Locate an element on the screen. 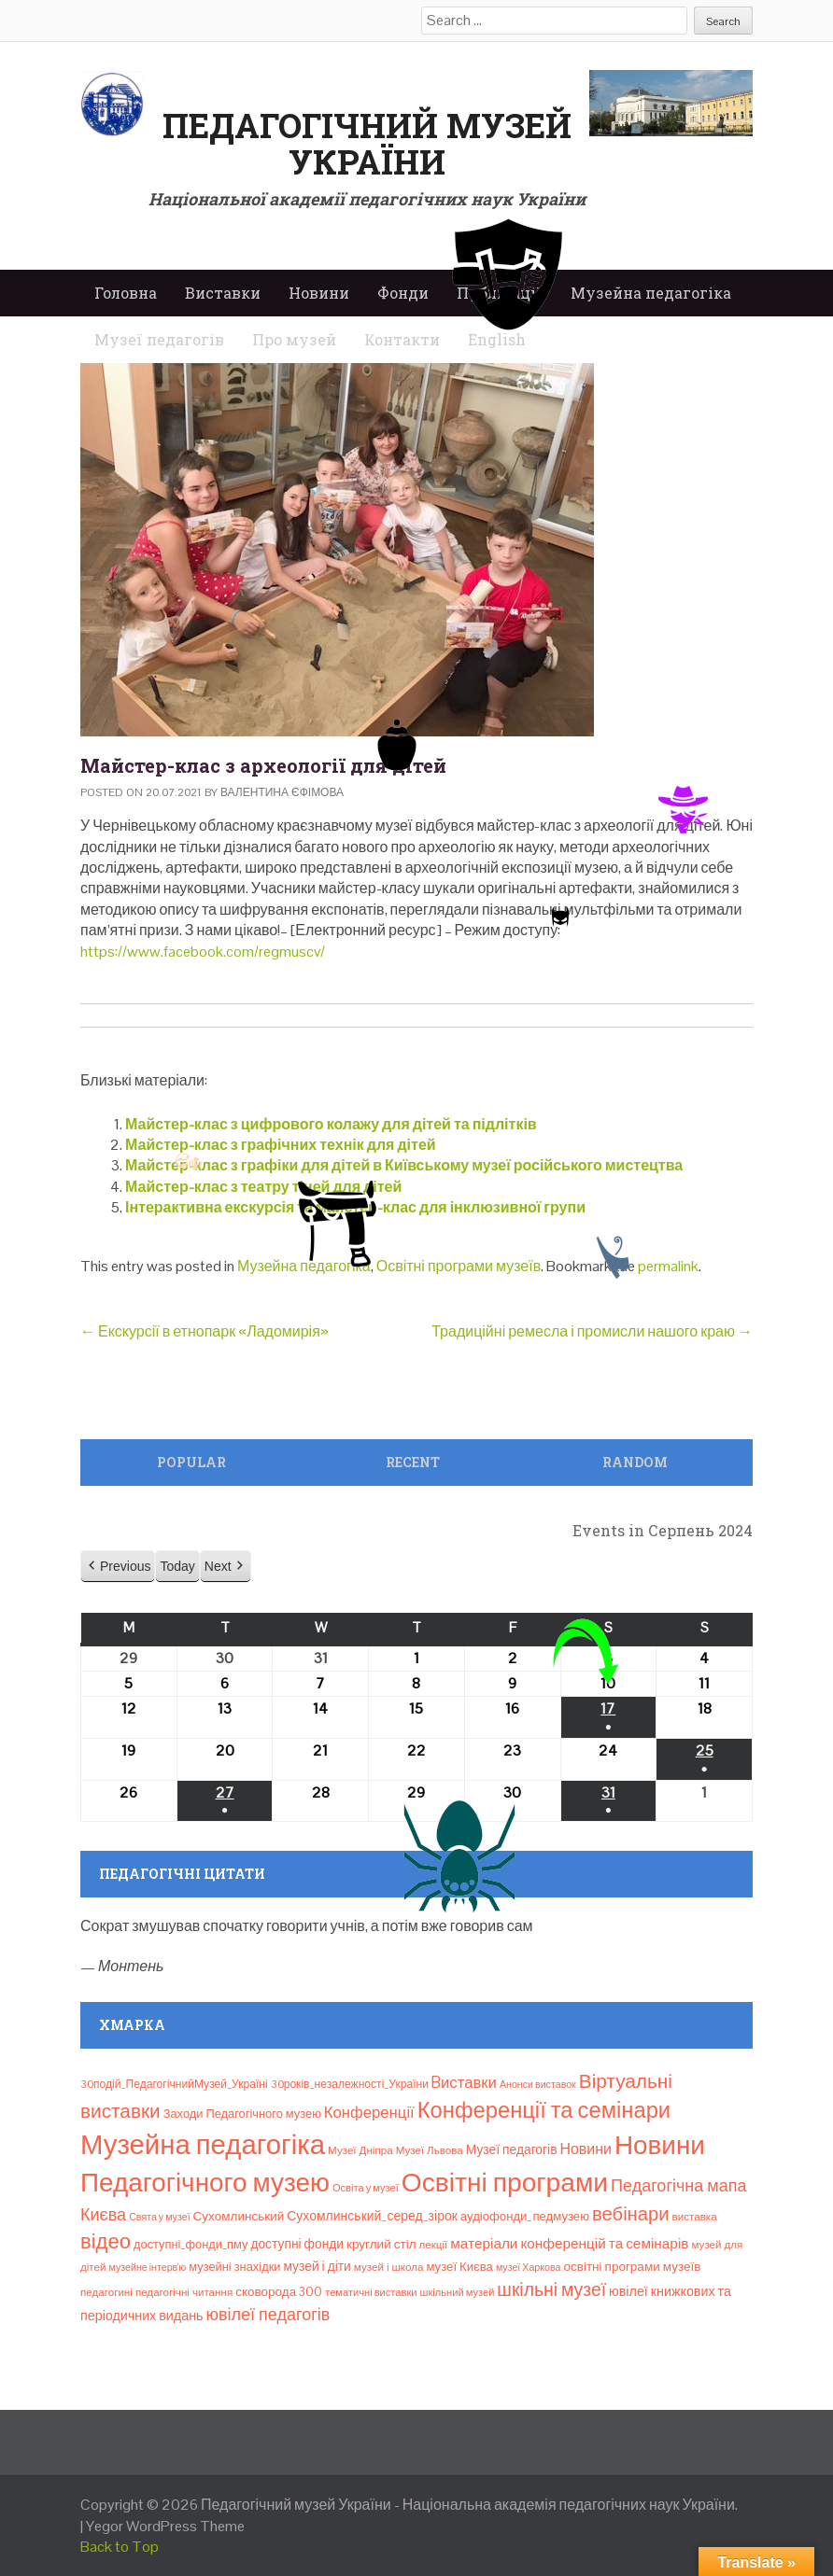 The image size is (833, 2576). perform a dunk or slam action in a game is located at coordinates (585, 1651).